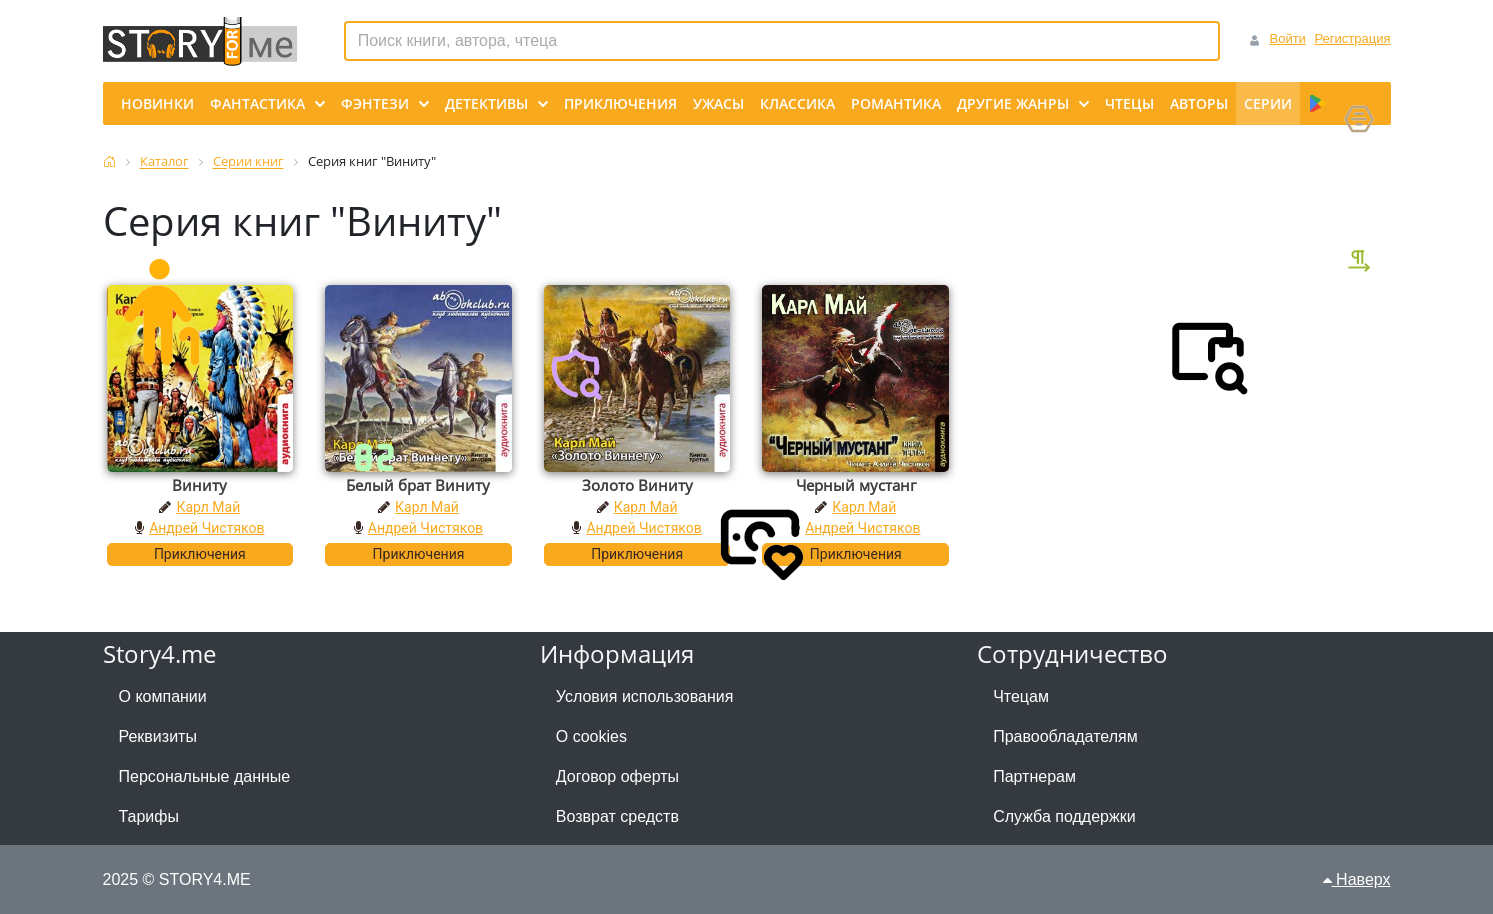 This screenshot has height=914, width=1493. I want to click on donate or make a charitable contribution, so click(760, 537).